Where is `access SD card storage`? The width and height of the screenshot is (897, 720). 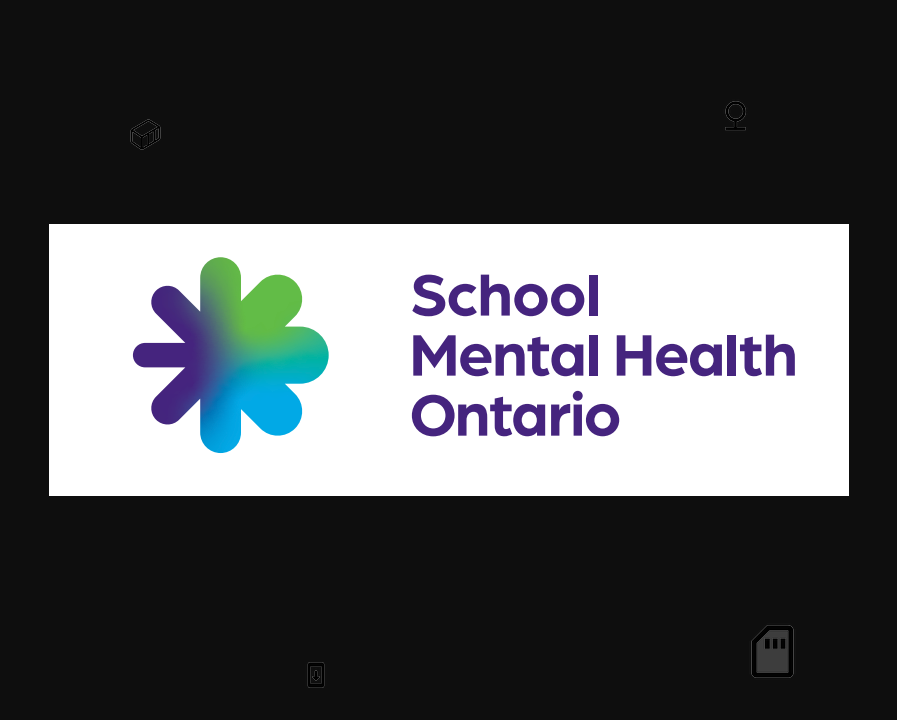 access SD card storage is located at coordinates (772, 651).